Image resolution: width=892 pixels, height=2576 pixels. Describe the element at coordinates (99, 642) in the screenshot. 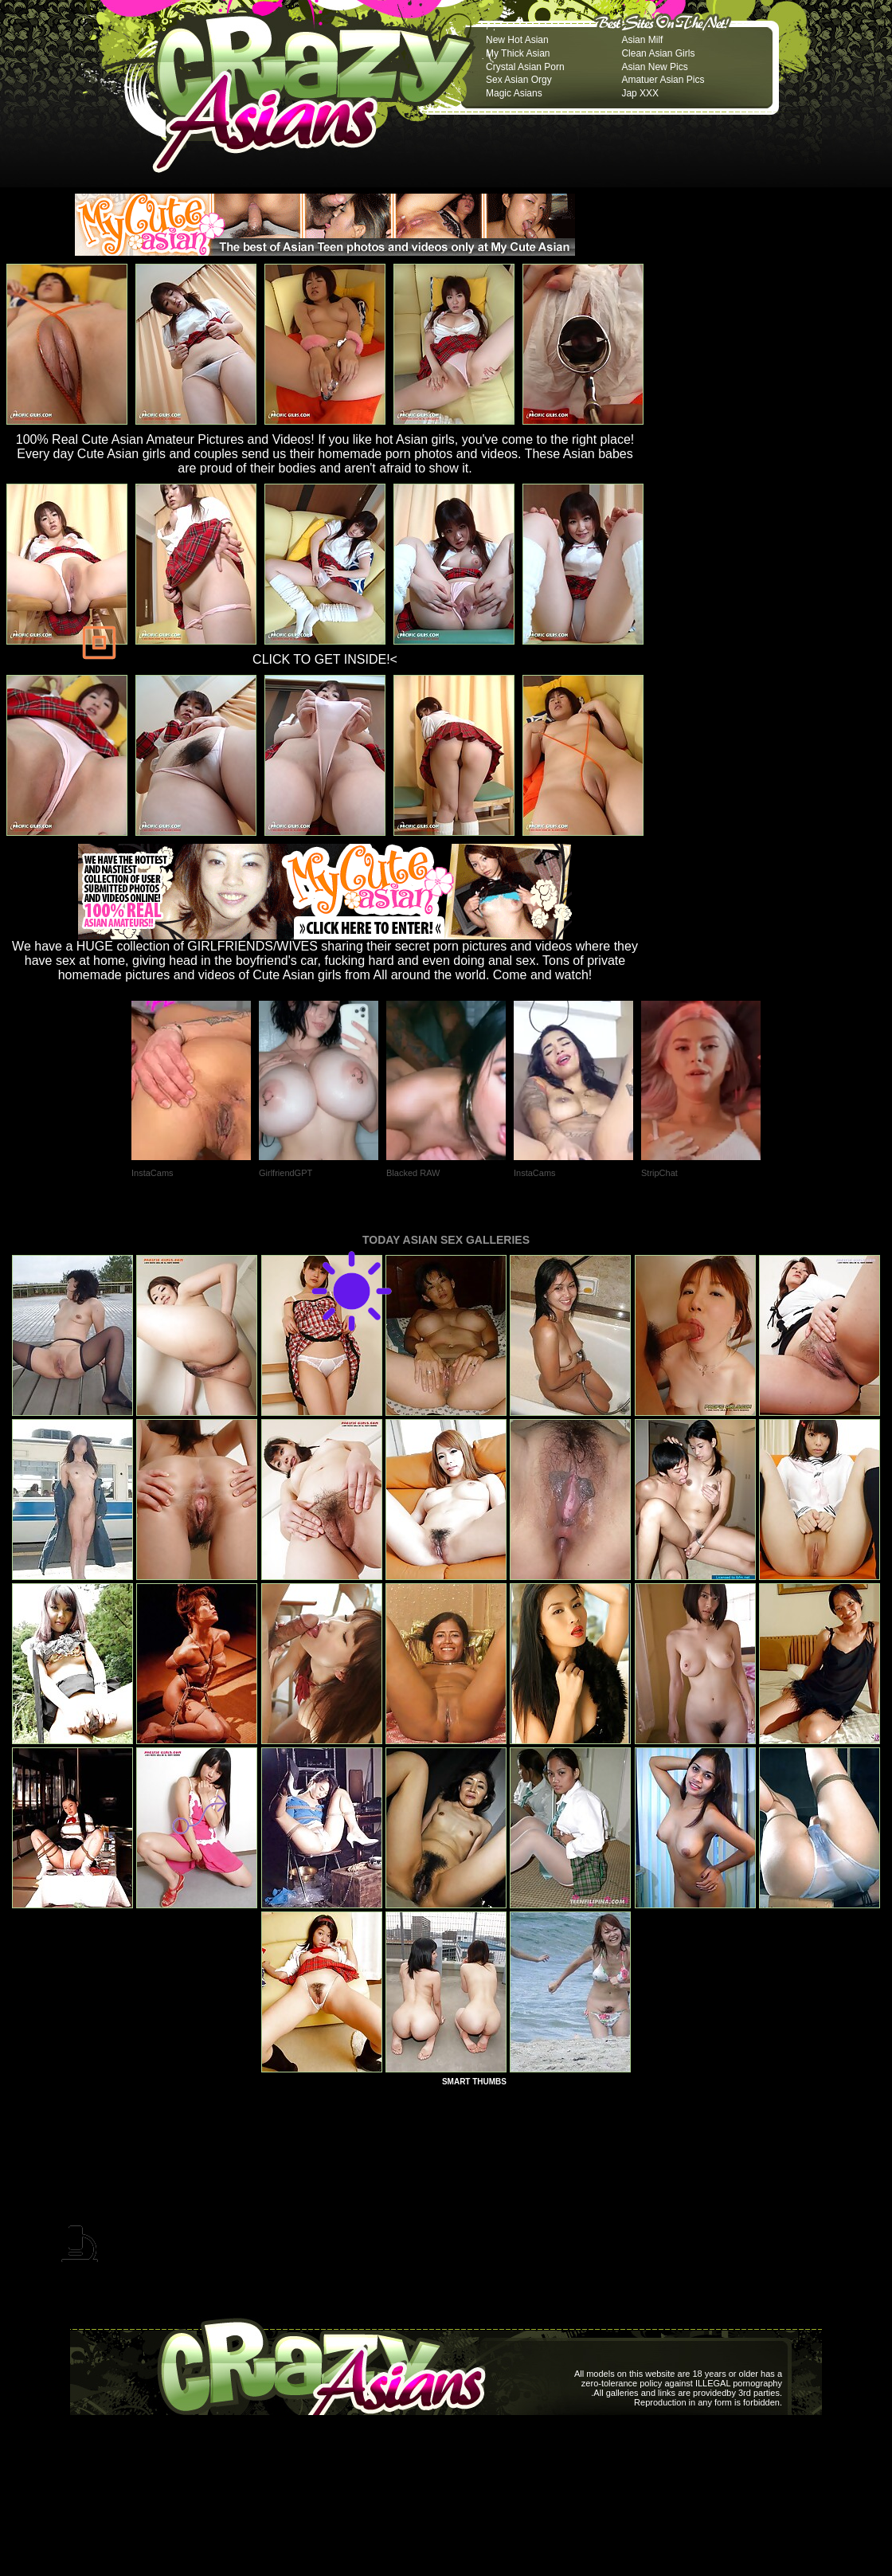

I see `view app or brand logo` at that location.